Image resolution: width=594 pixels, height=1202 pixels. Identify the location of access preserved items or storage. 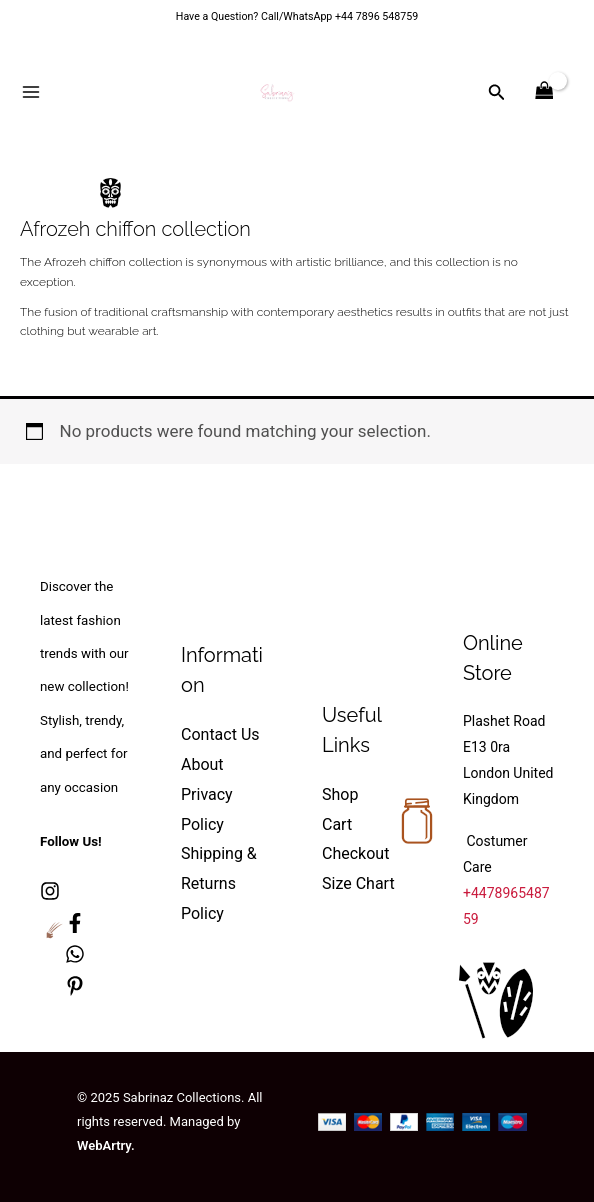
(417, 821).